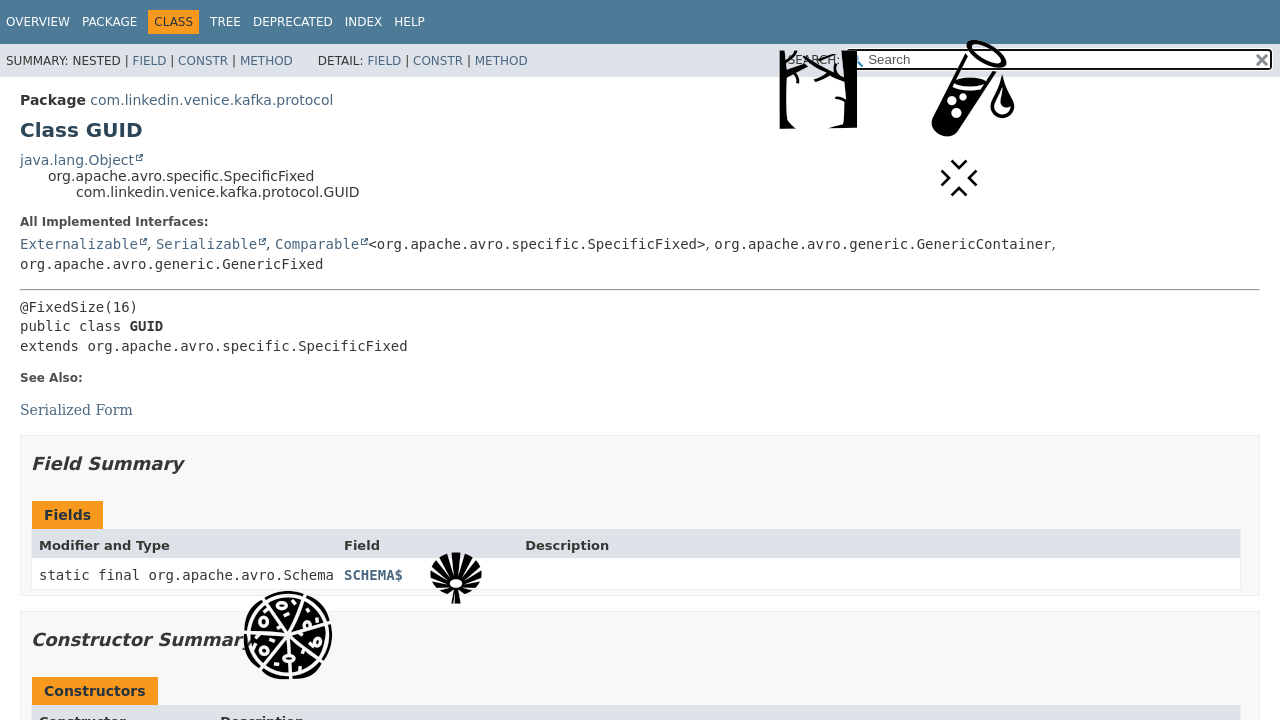 Image resolution: width=1280 pixels, height=720 pixels. I want to click on center or focus on a target point, so click(959, 178).